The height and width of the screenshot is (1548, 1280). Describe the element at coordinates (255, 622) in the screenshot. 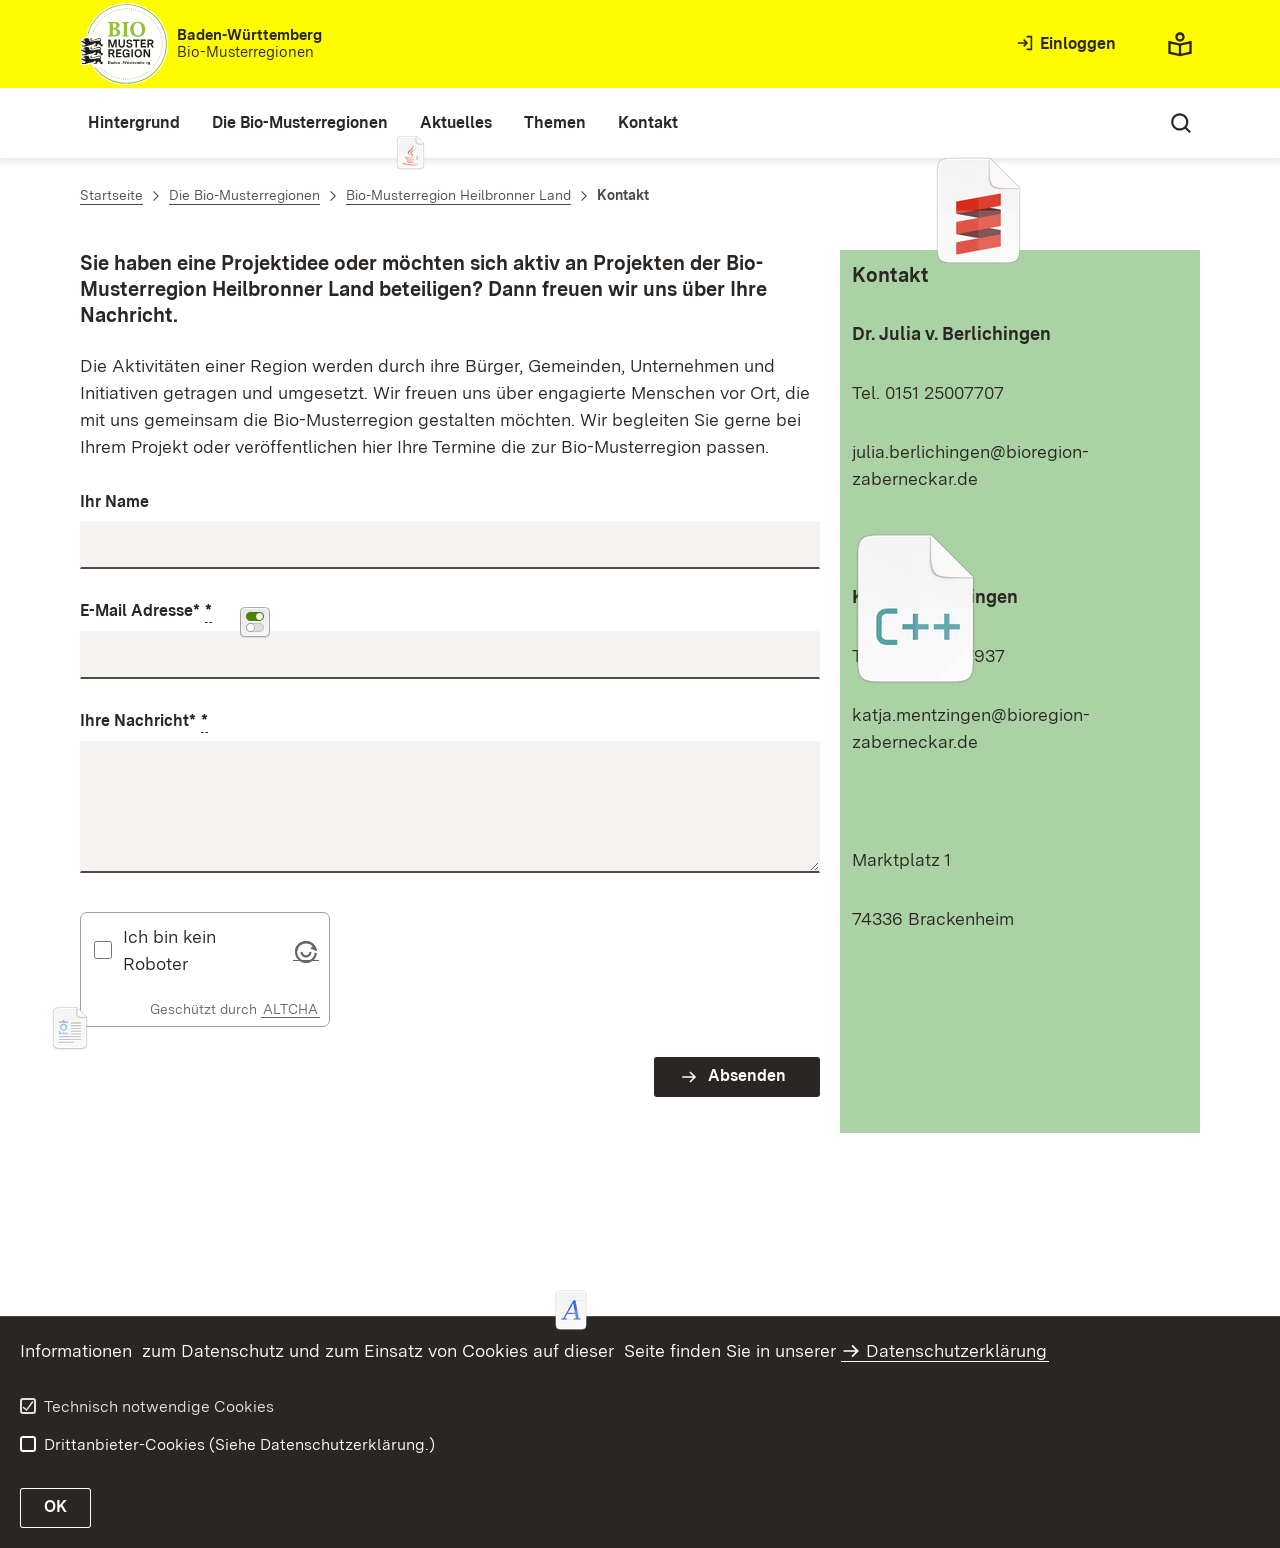

I see `open unity tweak tool settings` at that location.